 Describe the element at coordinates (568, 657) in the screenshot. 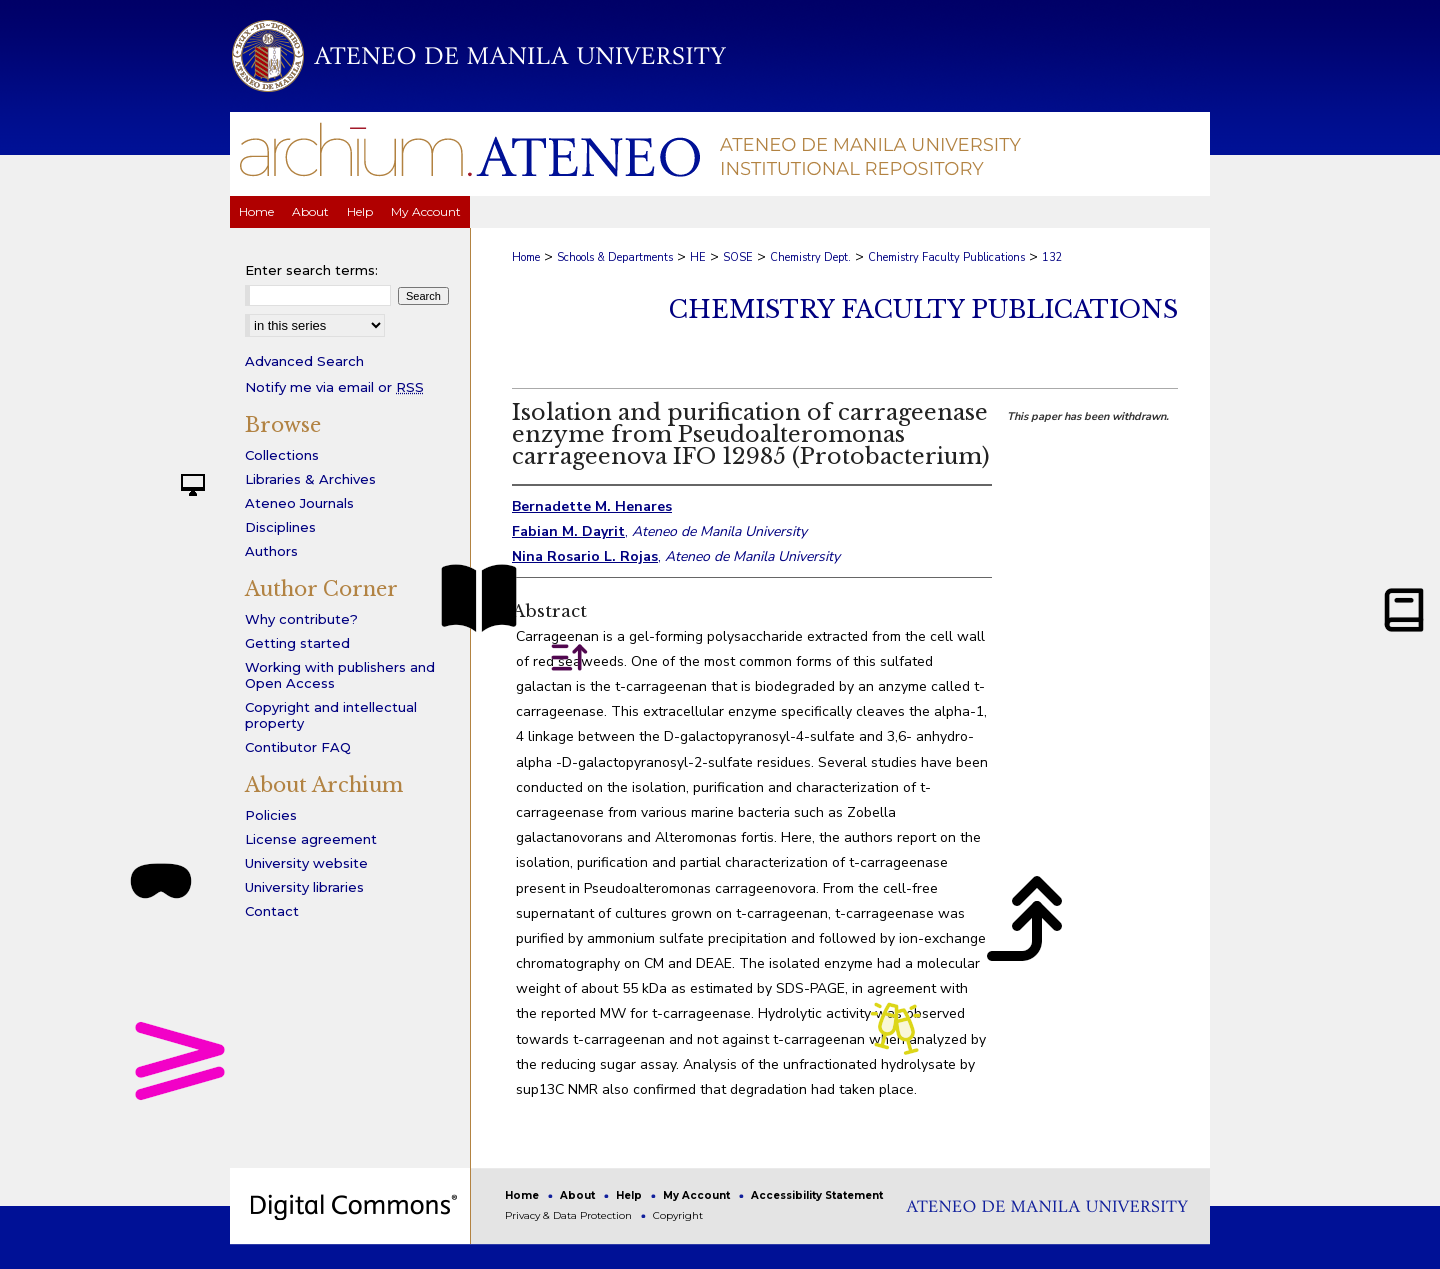

I see `sort items in ascending order` at that location.